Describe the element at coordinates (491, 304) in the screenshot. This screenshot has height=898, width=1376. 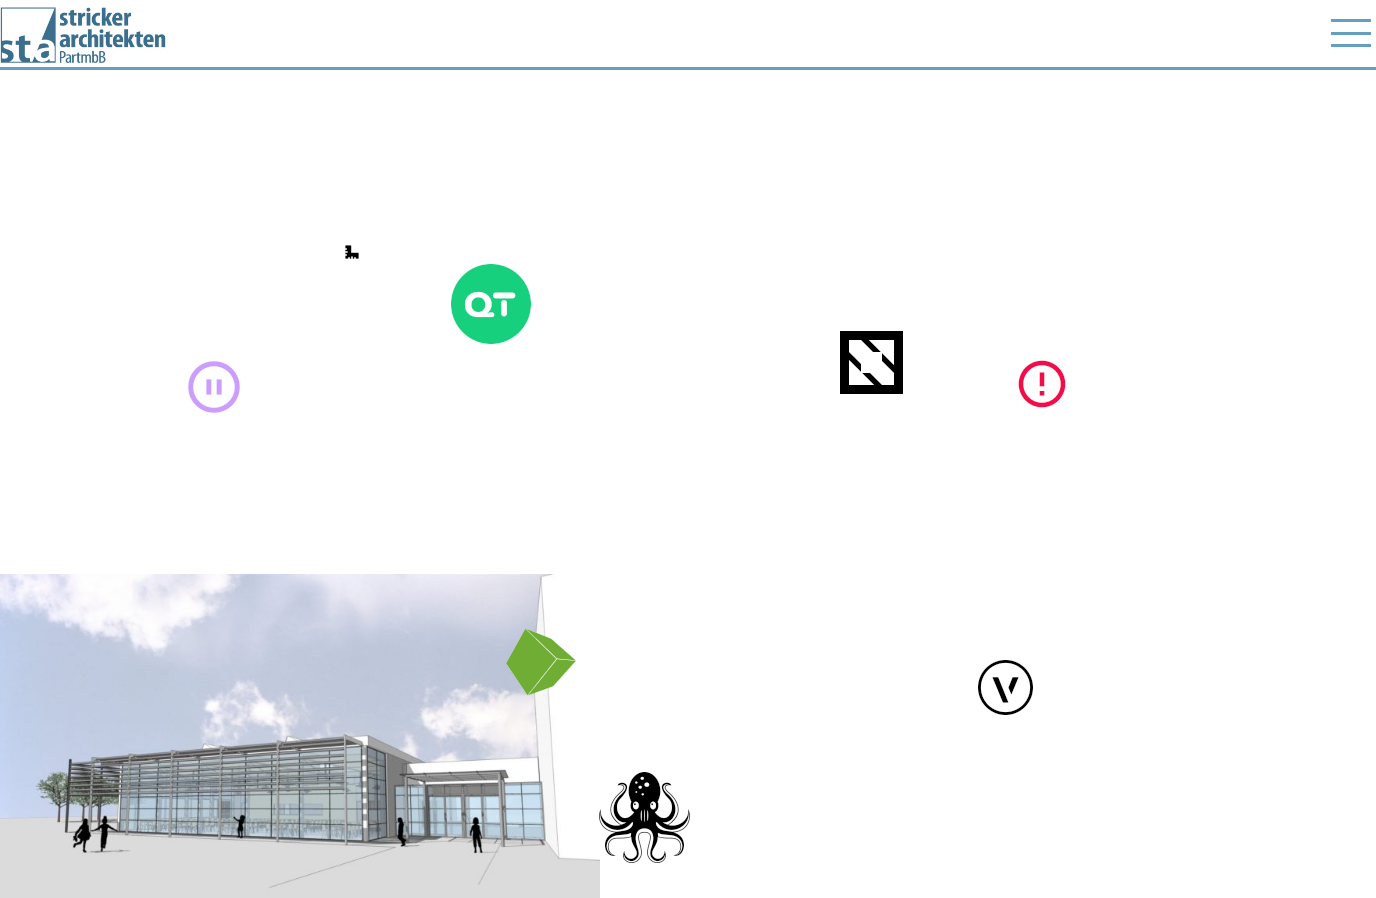
I see `quicktype app or service logo` at that location.